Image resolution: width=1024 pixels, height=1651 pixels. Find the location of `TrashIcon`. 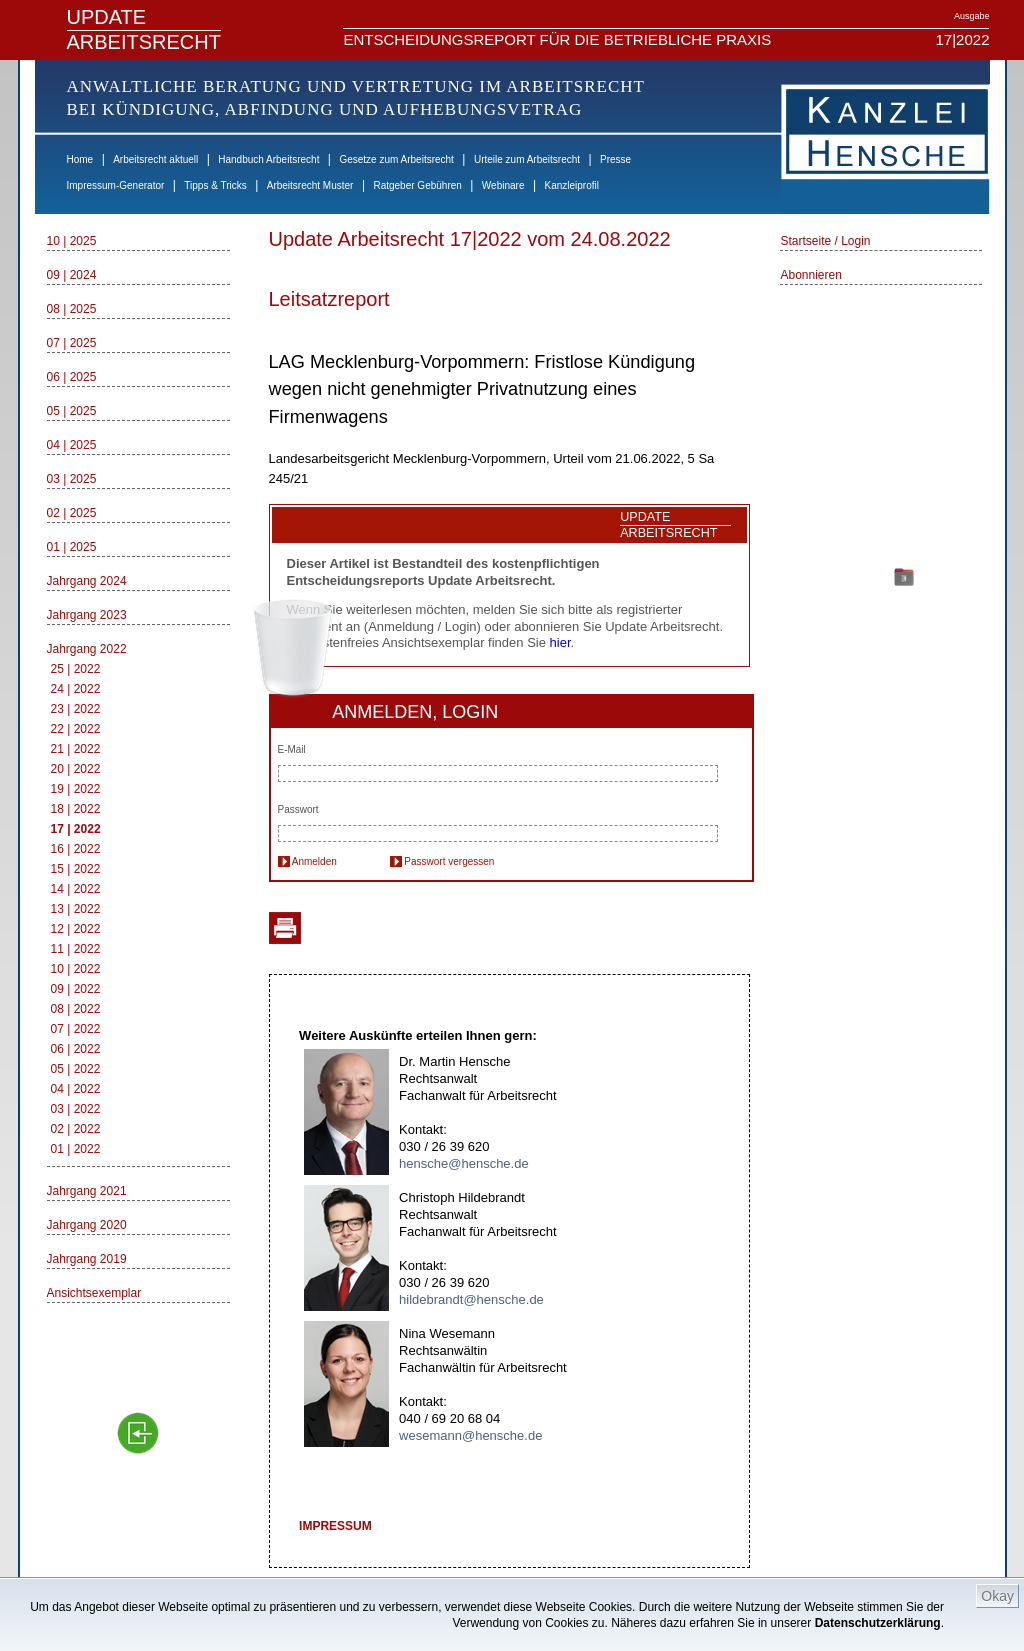

TrashIcon is located at coordinates (293, 647).